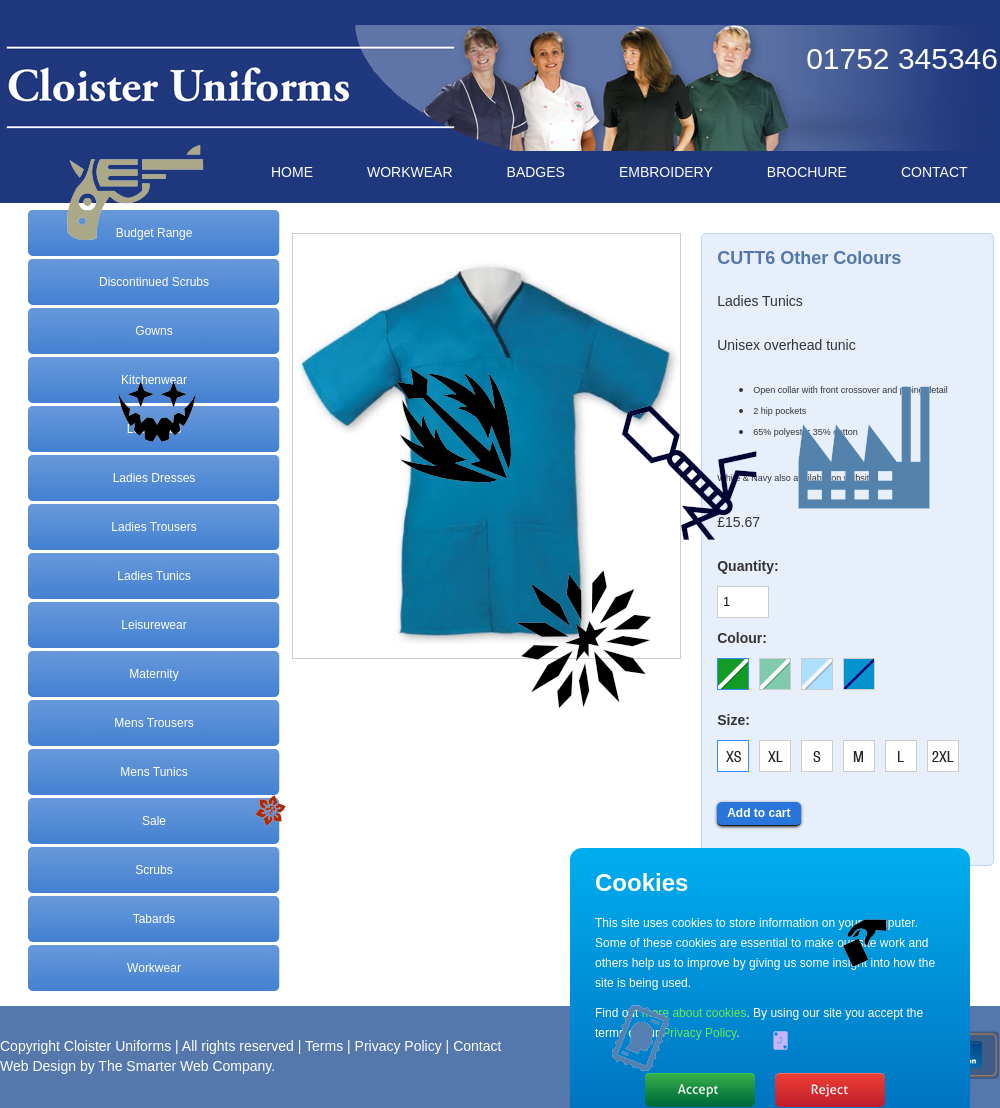 Image resolution: width=1000 pixels, height=1108 pixels. What do you see at coordinates (780, 1040) in the screenshot?
I see `jack of spades playing card` at bounding box center [780, 1040].